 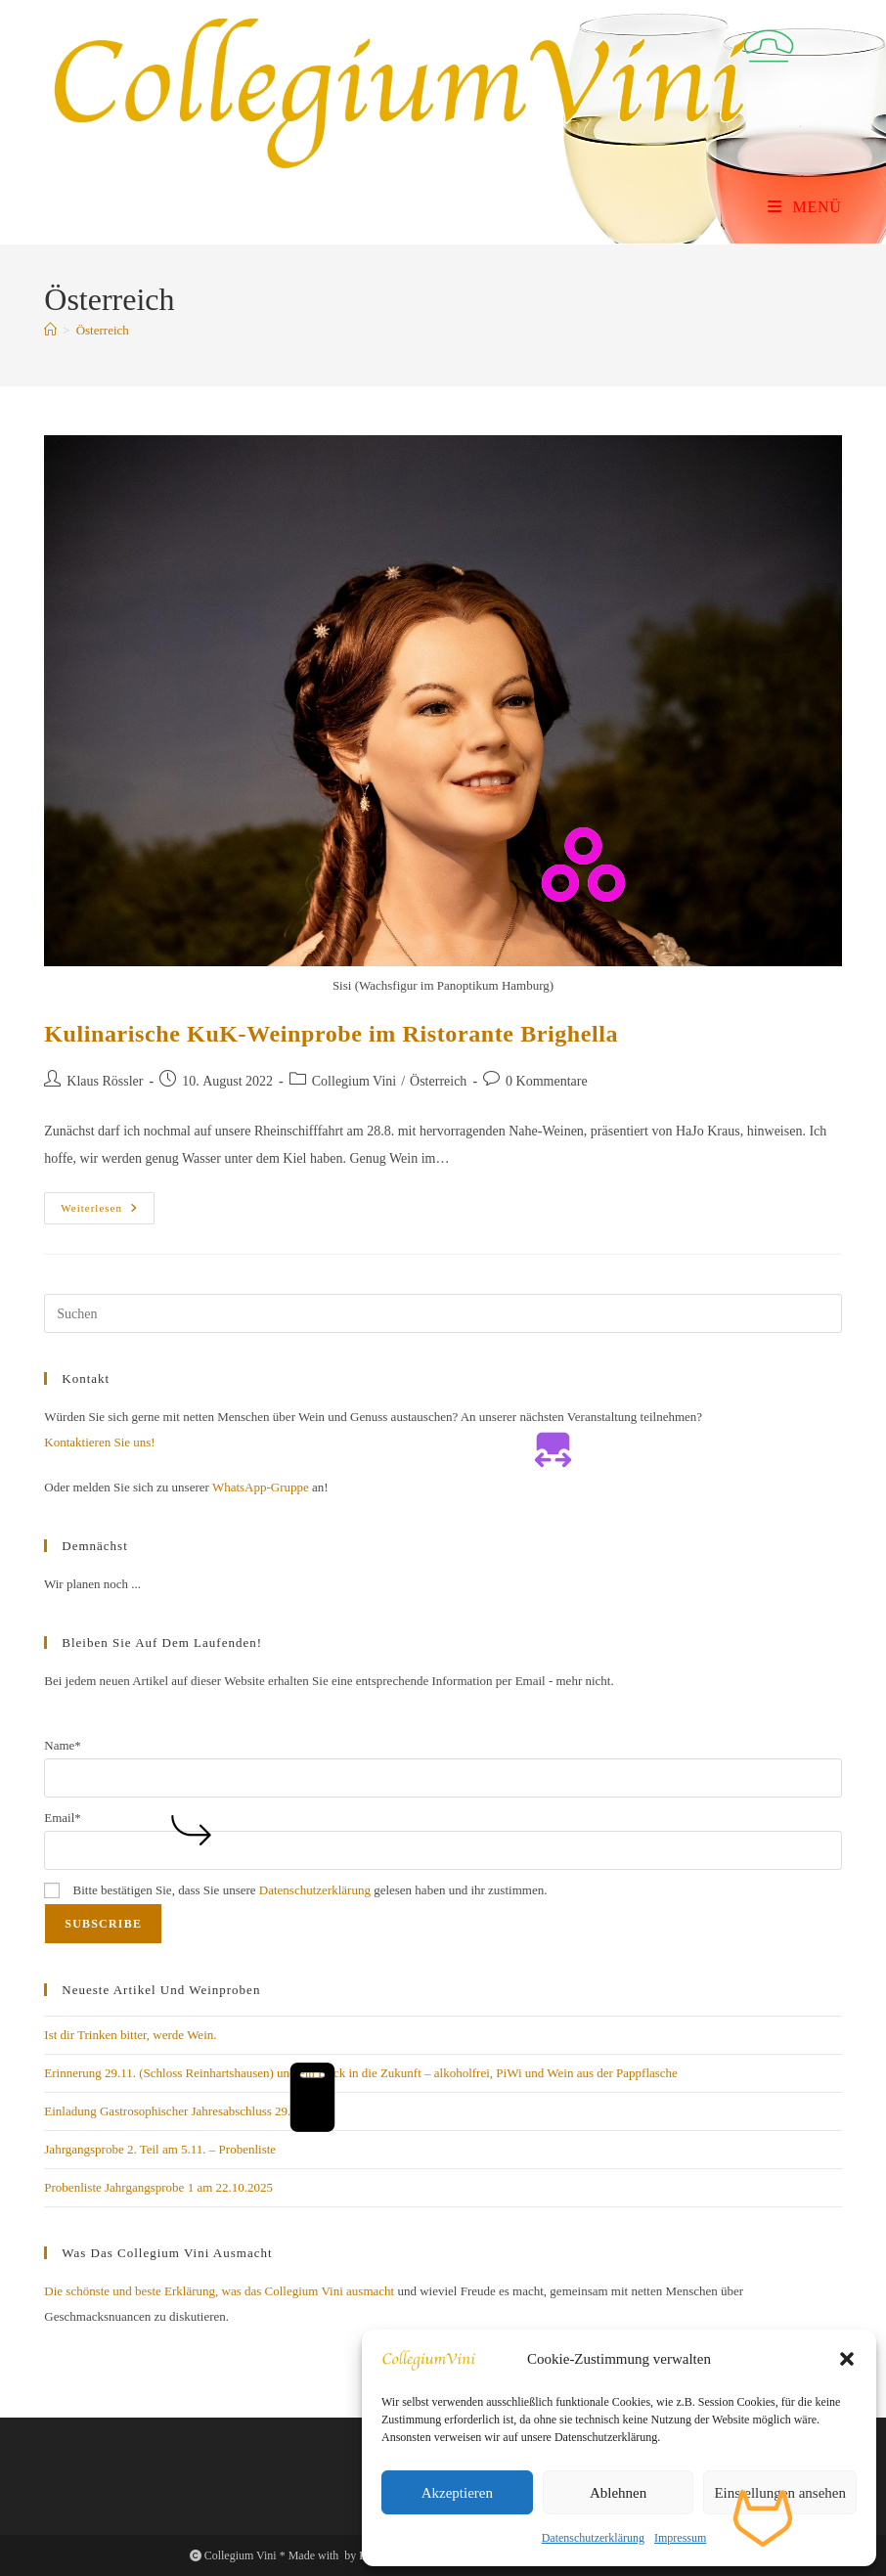 I want to click on mobile device with speaker enabled, so click(x=312, y=2097).